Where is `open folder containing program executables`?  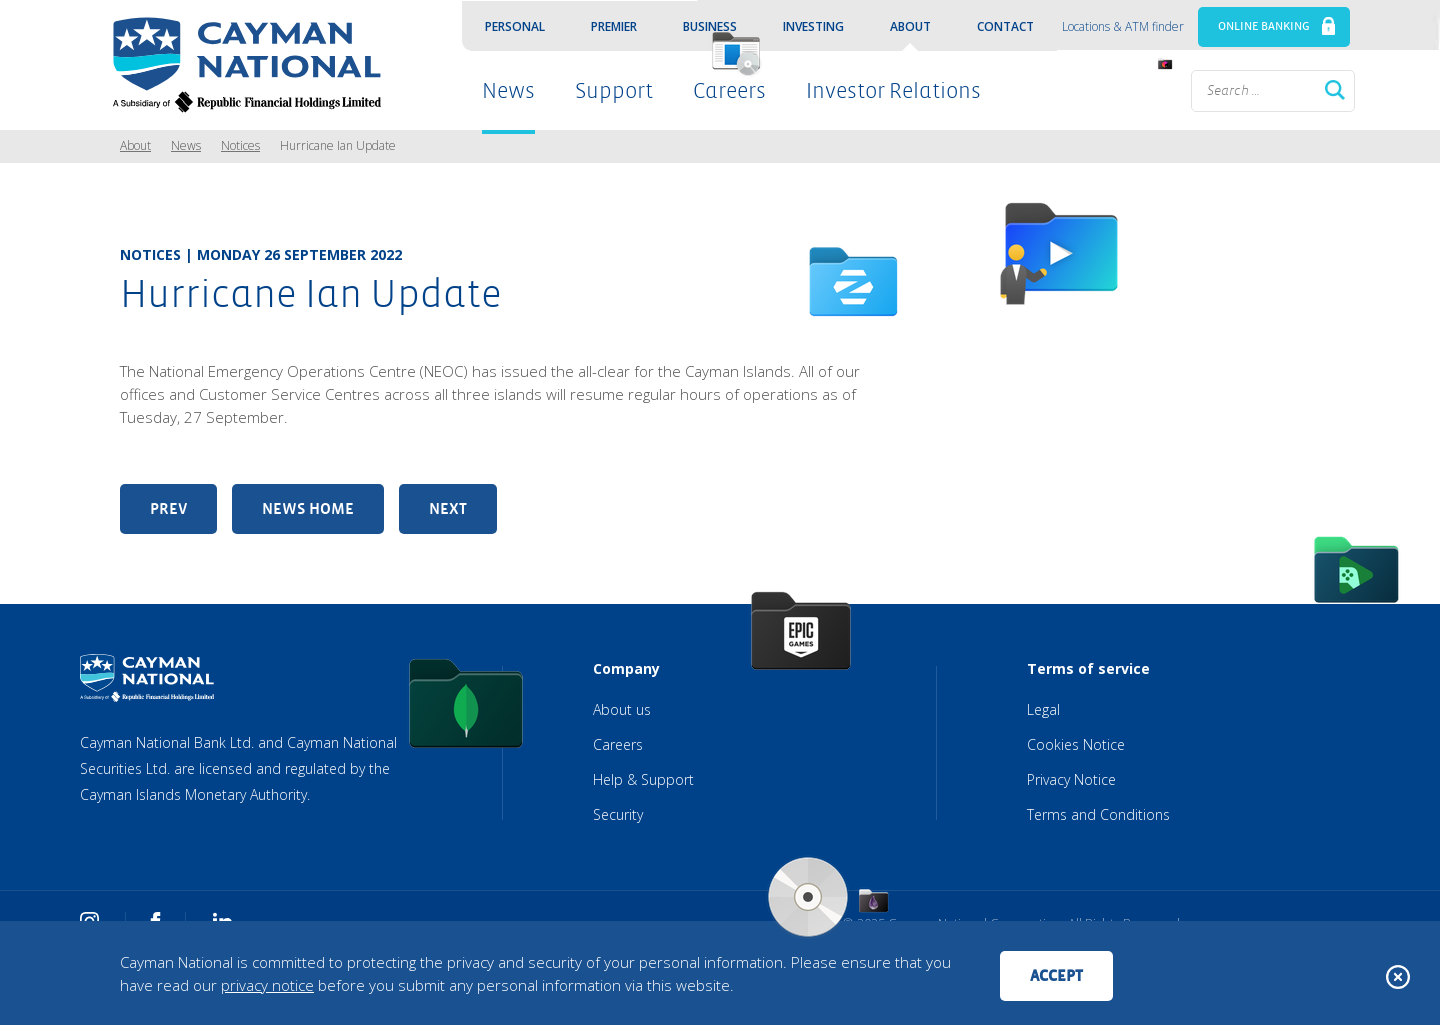 open folder containing program executables is located at coordinates (736, 52).